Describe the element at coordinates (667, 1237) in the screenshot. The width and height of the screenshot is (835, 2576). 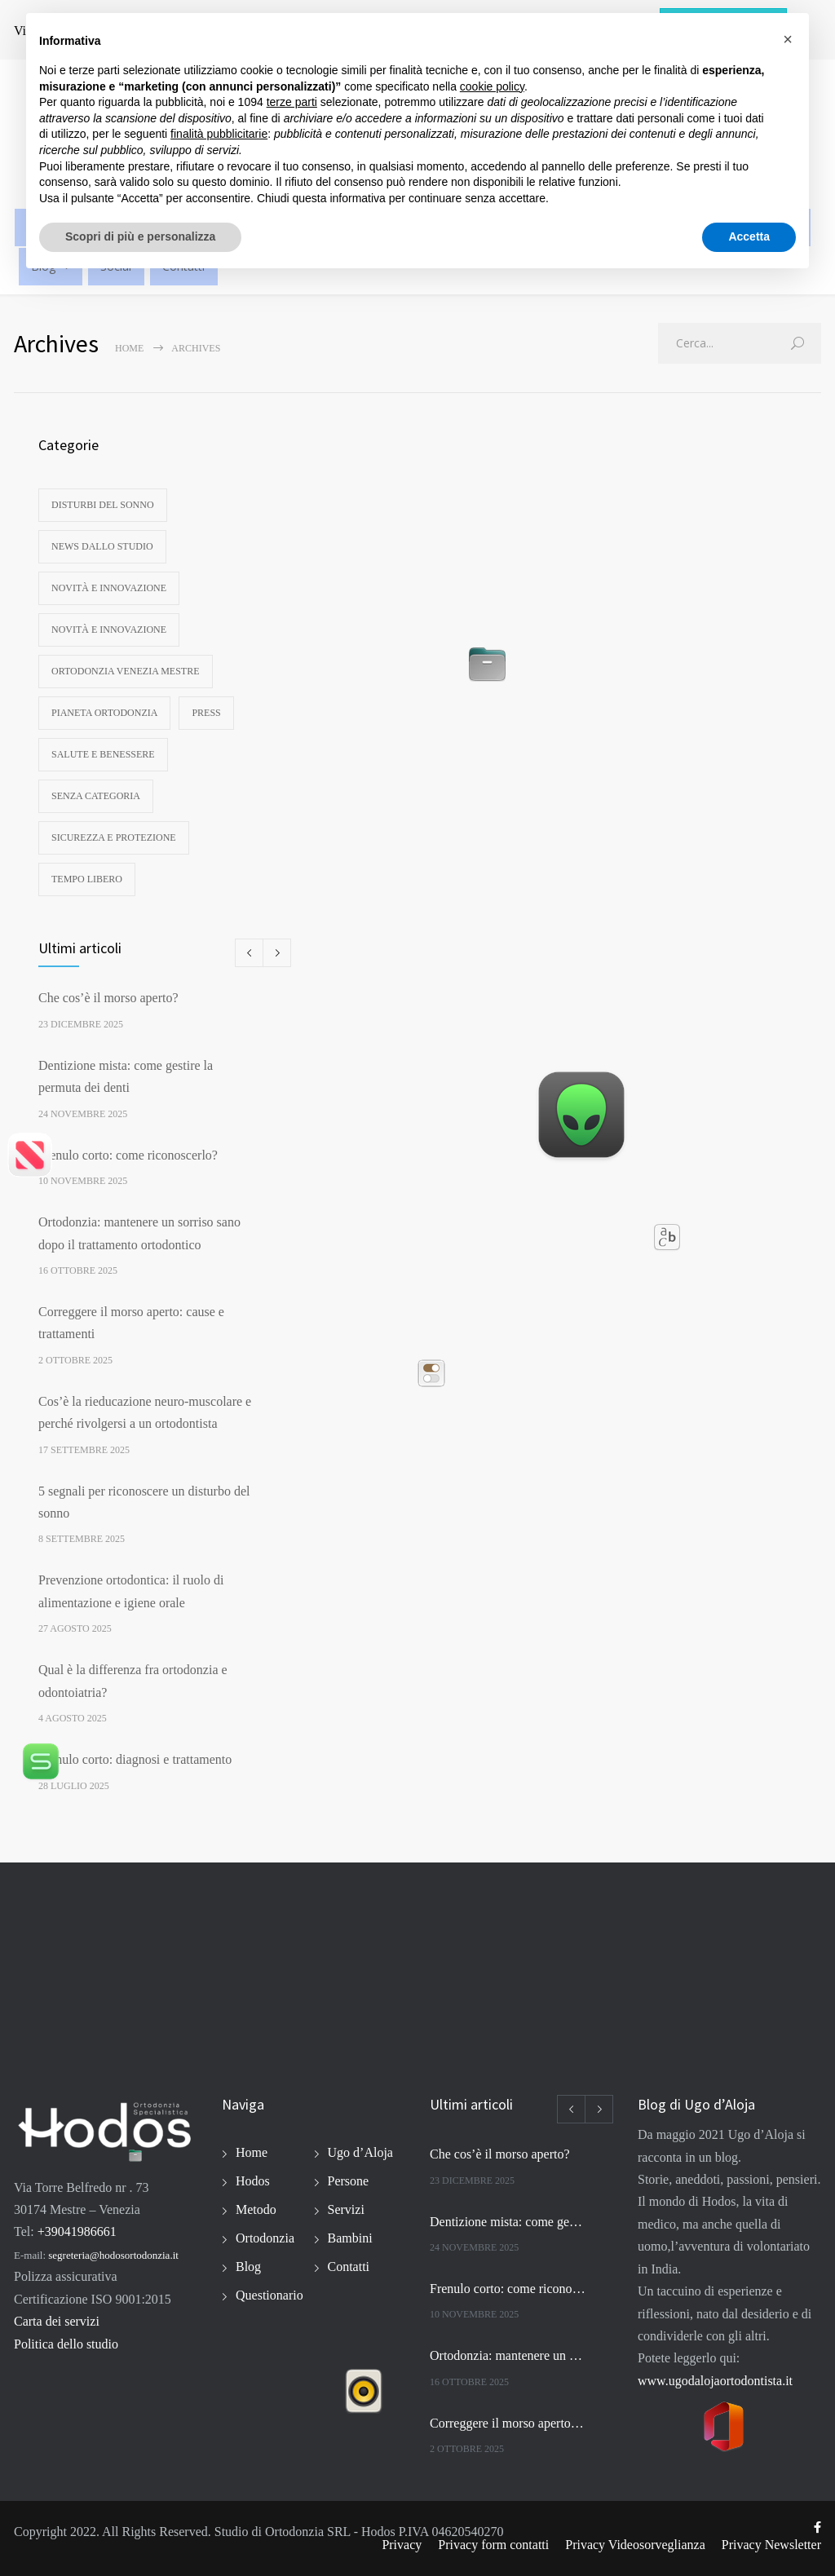
I see `access font and typography settings` at that location.